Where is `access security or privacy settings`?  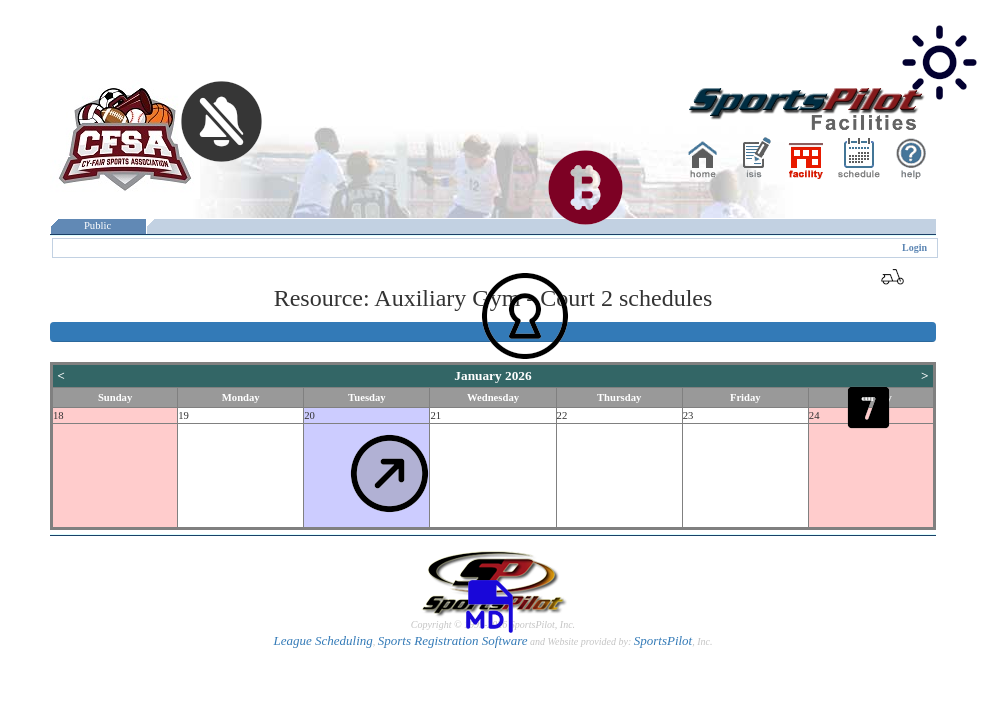 access security or privacy settings is located at coordinates (525, 316).